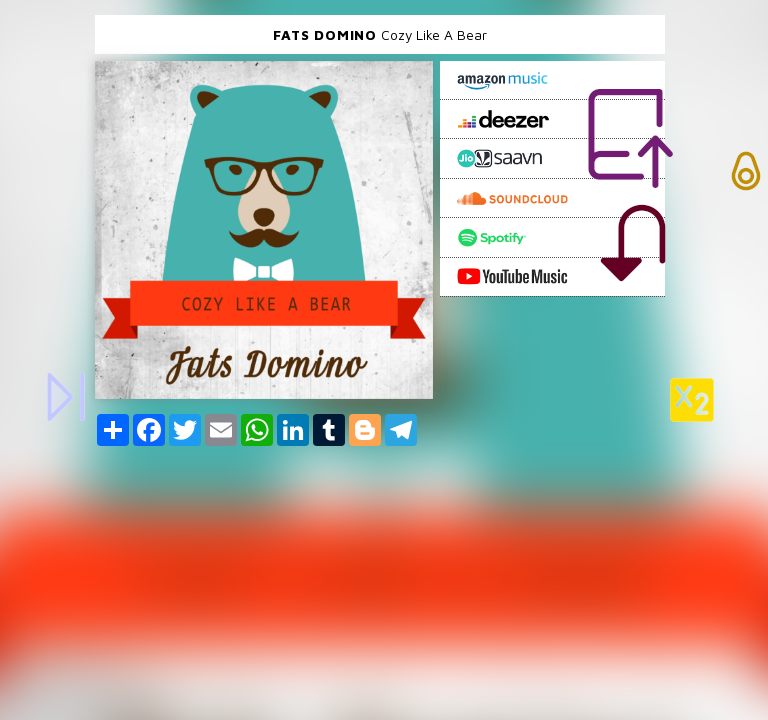 The height and width of the screenshot is (720, 768). What do you see at coordinates (67, 397) in the screenshot?
I see `skip to the next item or track` at bounding box center [67, 397].